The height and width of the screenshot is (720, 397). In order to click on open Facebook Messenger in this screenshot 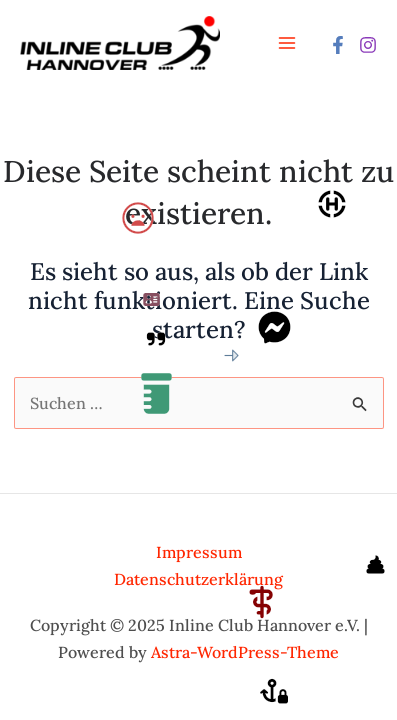, I will do `click(274, 327)`.